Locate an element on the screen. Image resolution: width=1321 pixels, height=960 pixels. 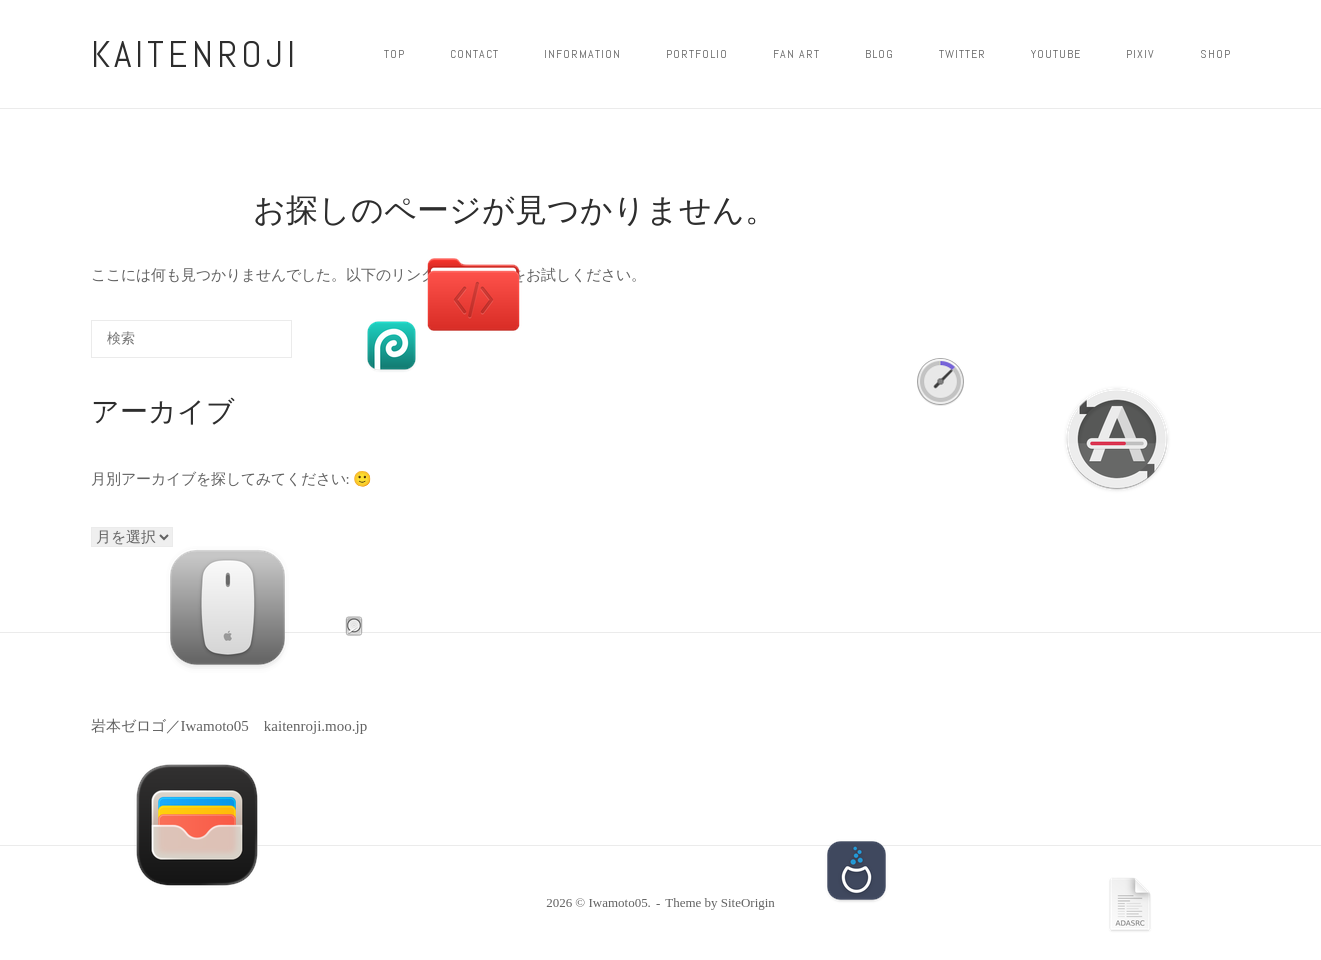
open sysprof system profiler is located at coordinates (940, 381).